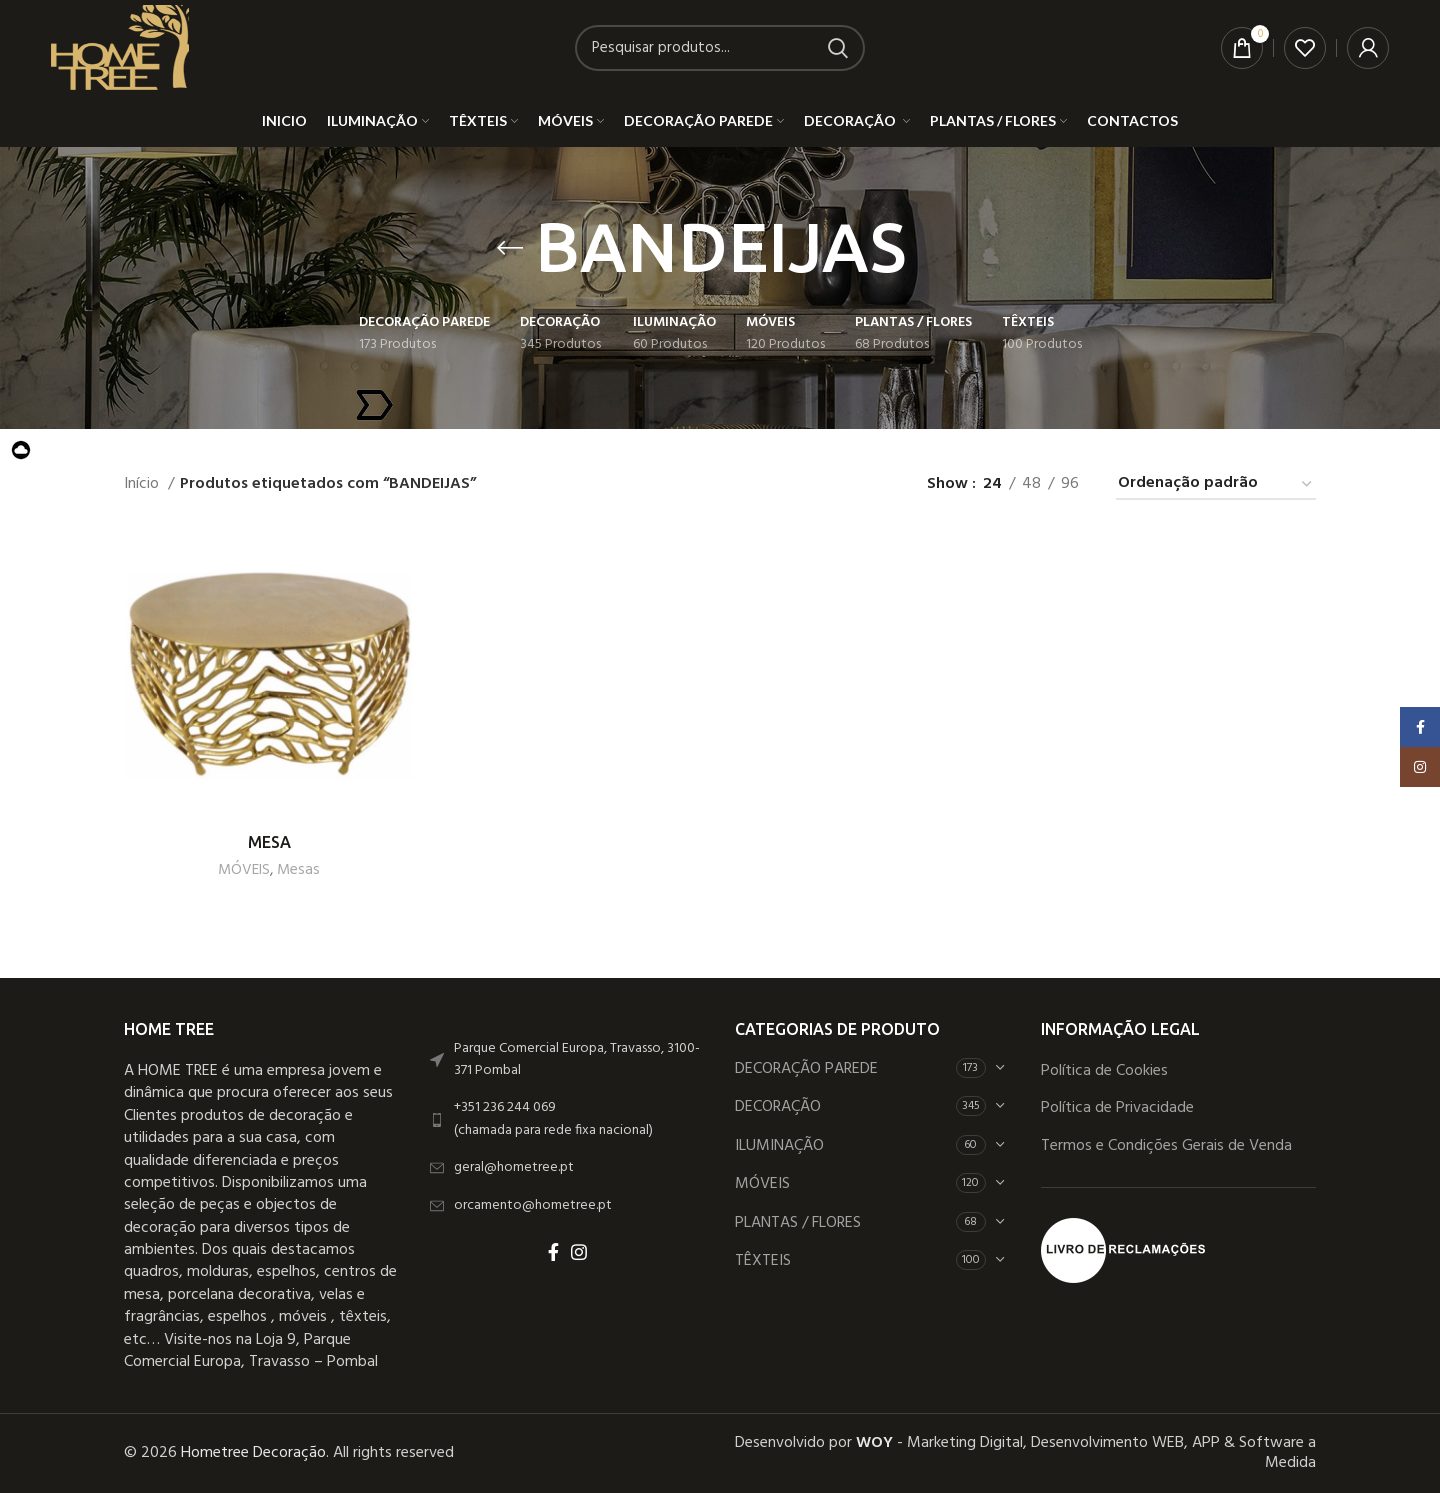 This screenshot has height=1493, width=1440. Describe the element at coordinates (21, 450) in the screenshot. I see `access cloud storage` at that location.